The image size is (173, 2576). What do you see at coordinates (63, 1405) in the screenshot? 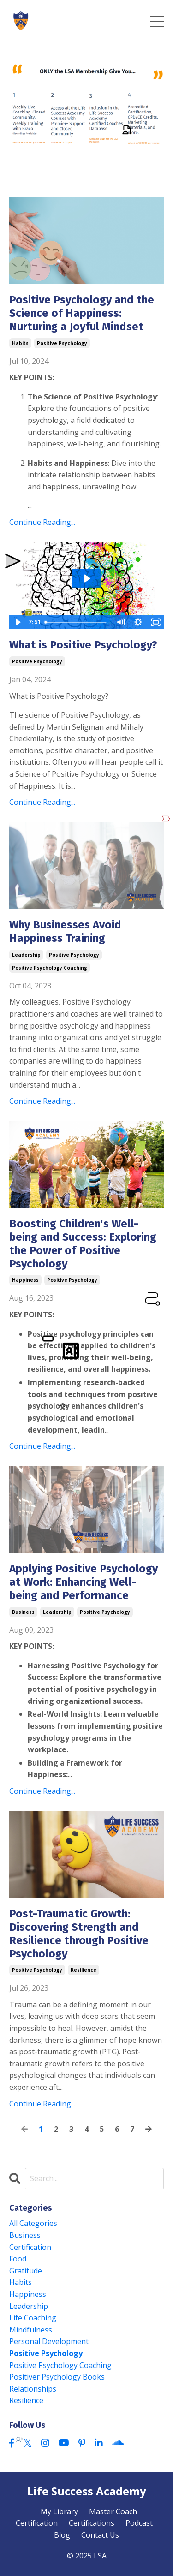
I see `view commit history in version control` at bounding box center [63, 1405].